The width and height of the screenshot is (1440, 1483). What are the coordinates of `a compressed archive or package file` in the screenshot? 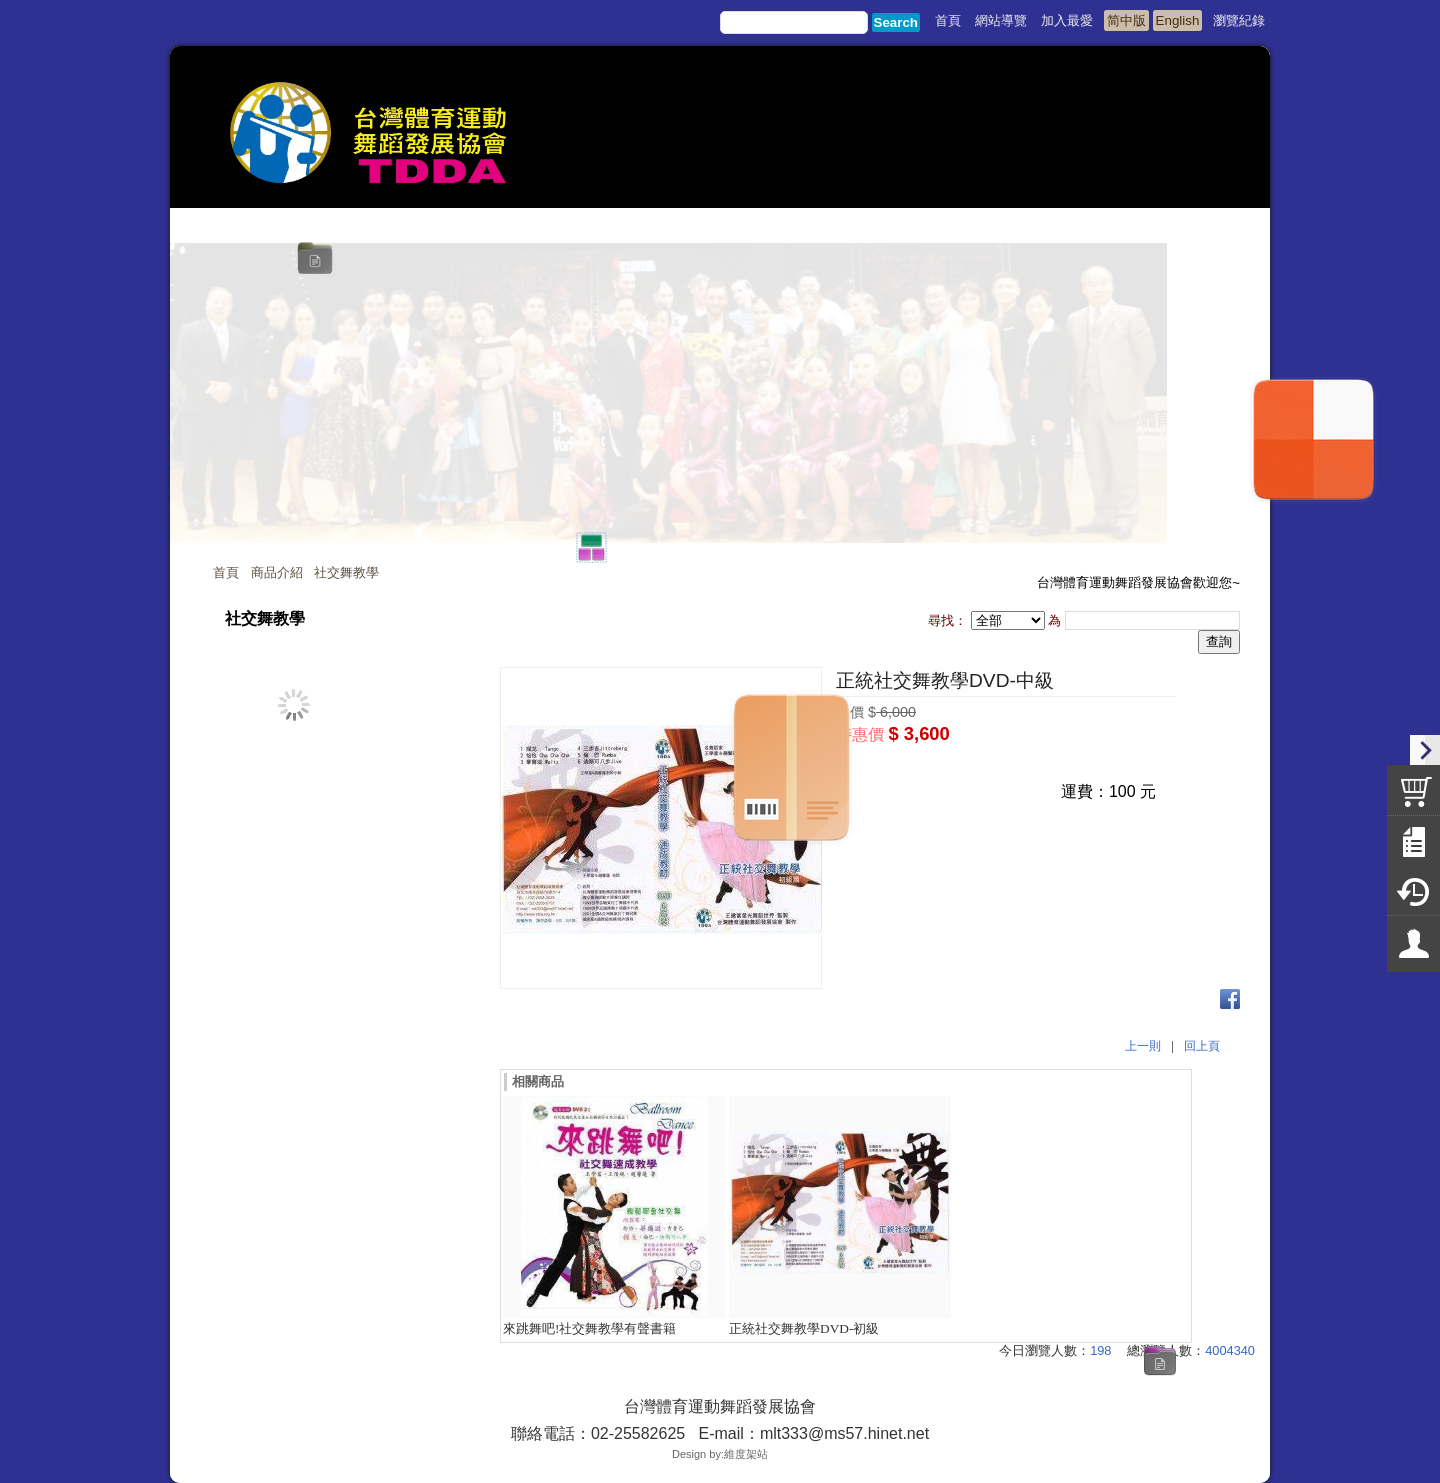 It's located at (791, 767).